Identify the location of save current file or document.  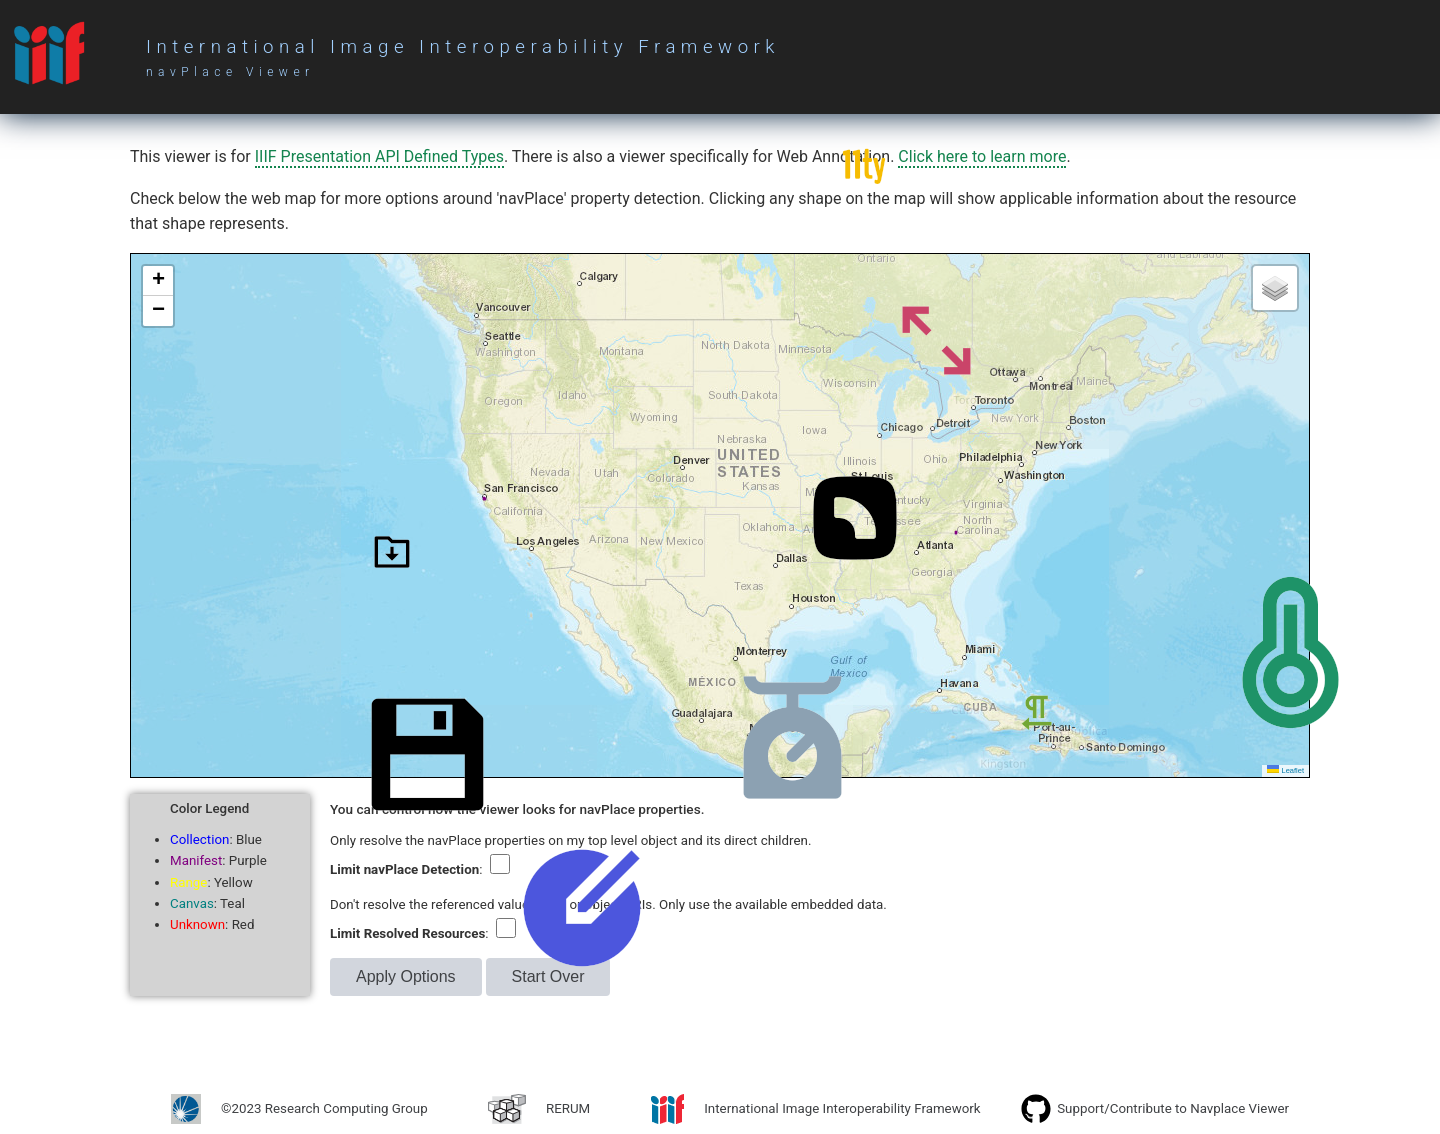
(427, 754).